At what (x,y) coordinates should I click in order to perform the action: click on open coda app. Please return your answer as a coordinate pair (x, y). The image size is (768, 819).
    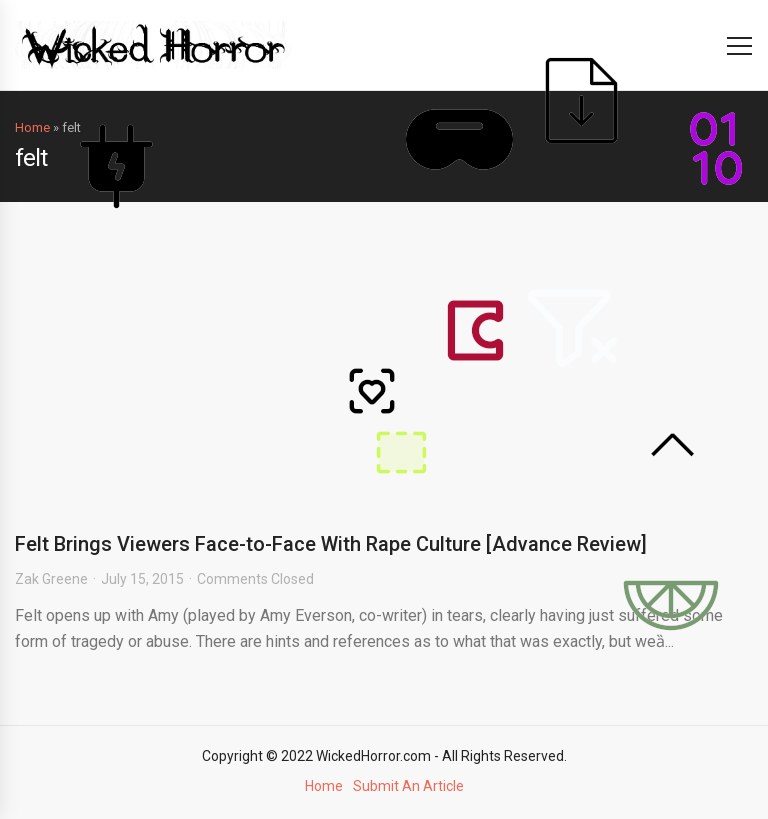
    Looking at the image, I should click on (475, 330).